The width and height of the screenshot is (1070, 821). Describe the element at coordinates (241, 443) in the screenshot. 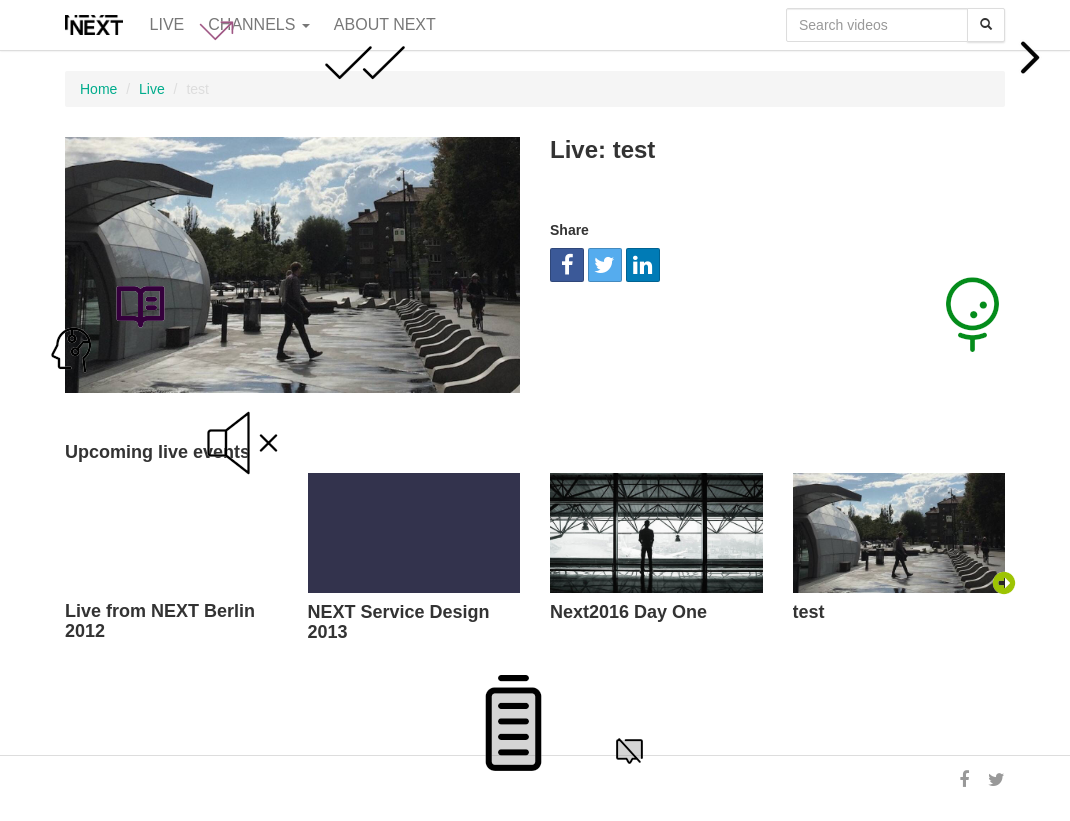

I see `mute audio or sound` at that location.